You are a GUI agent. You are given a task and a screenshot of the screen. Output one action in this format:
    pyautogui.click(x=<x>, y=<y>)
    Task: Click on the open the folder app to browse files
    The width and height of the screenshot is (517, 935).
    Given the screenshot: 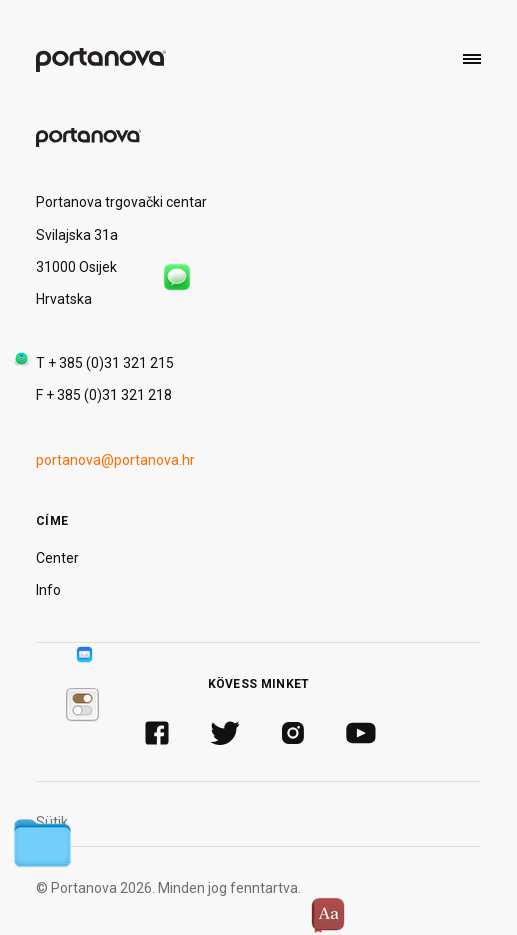 What is the action you would take?
    pyautogui.click(x=42, y=842)
    